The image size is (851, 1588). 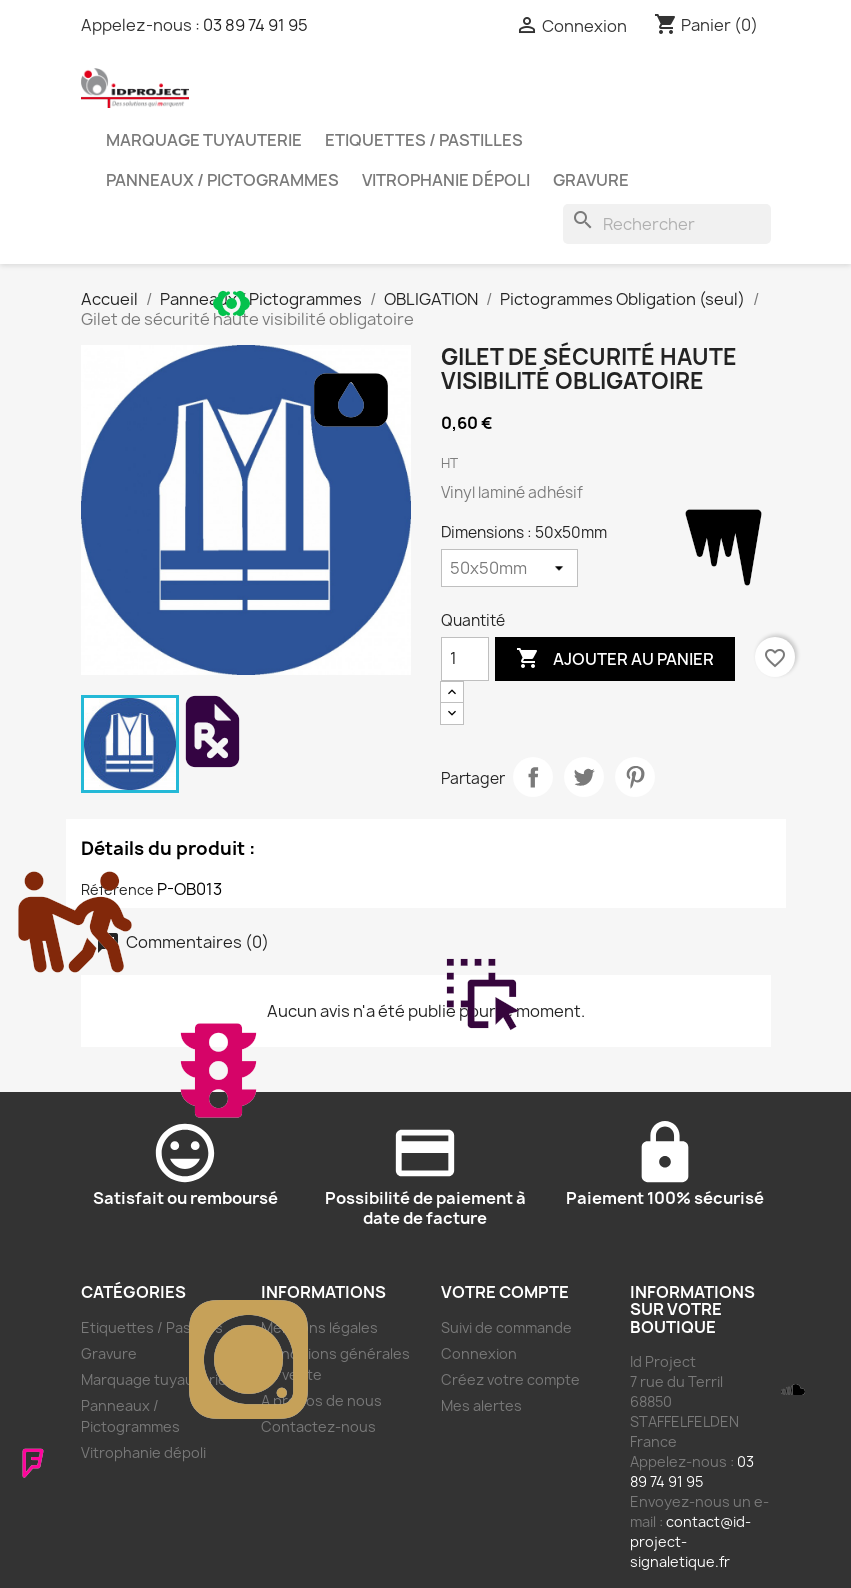 What do you see at coordinates (218, 1070) in the screenshot?
I see `view traffic conditions` at bounding box center [218, 1070].